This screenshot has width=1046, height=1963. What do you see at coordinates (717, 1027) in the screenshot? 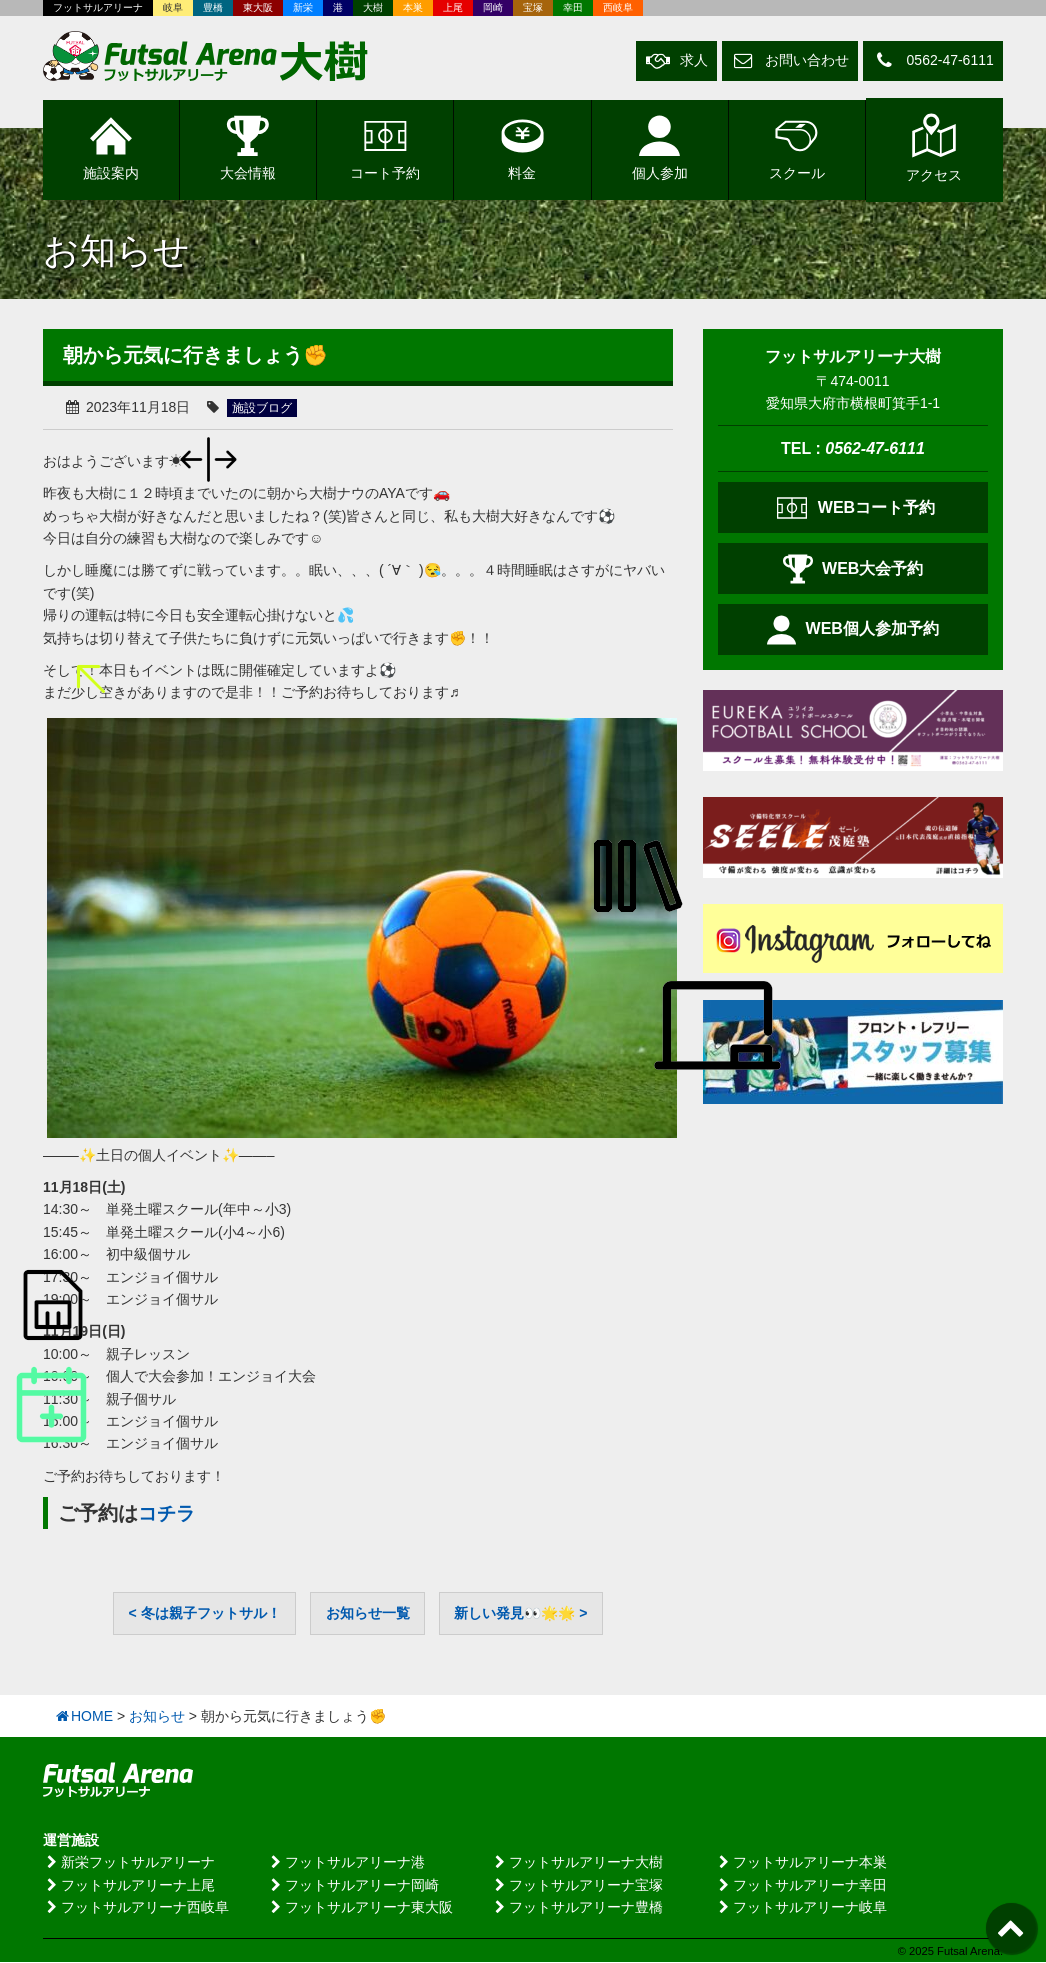
I see `access whiteboard or presentation mode` at bounding box center [717, 1027].